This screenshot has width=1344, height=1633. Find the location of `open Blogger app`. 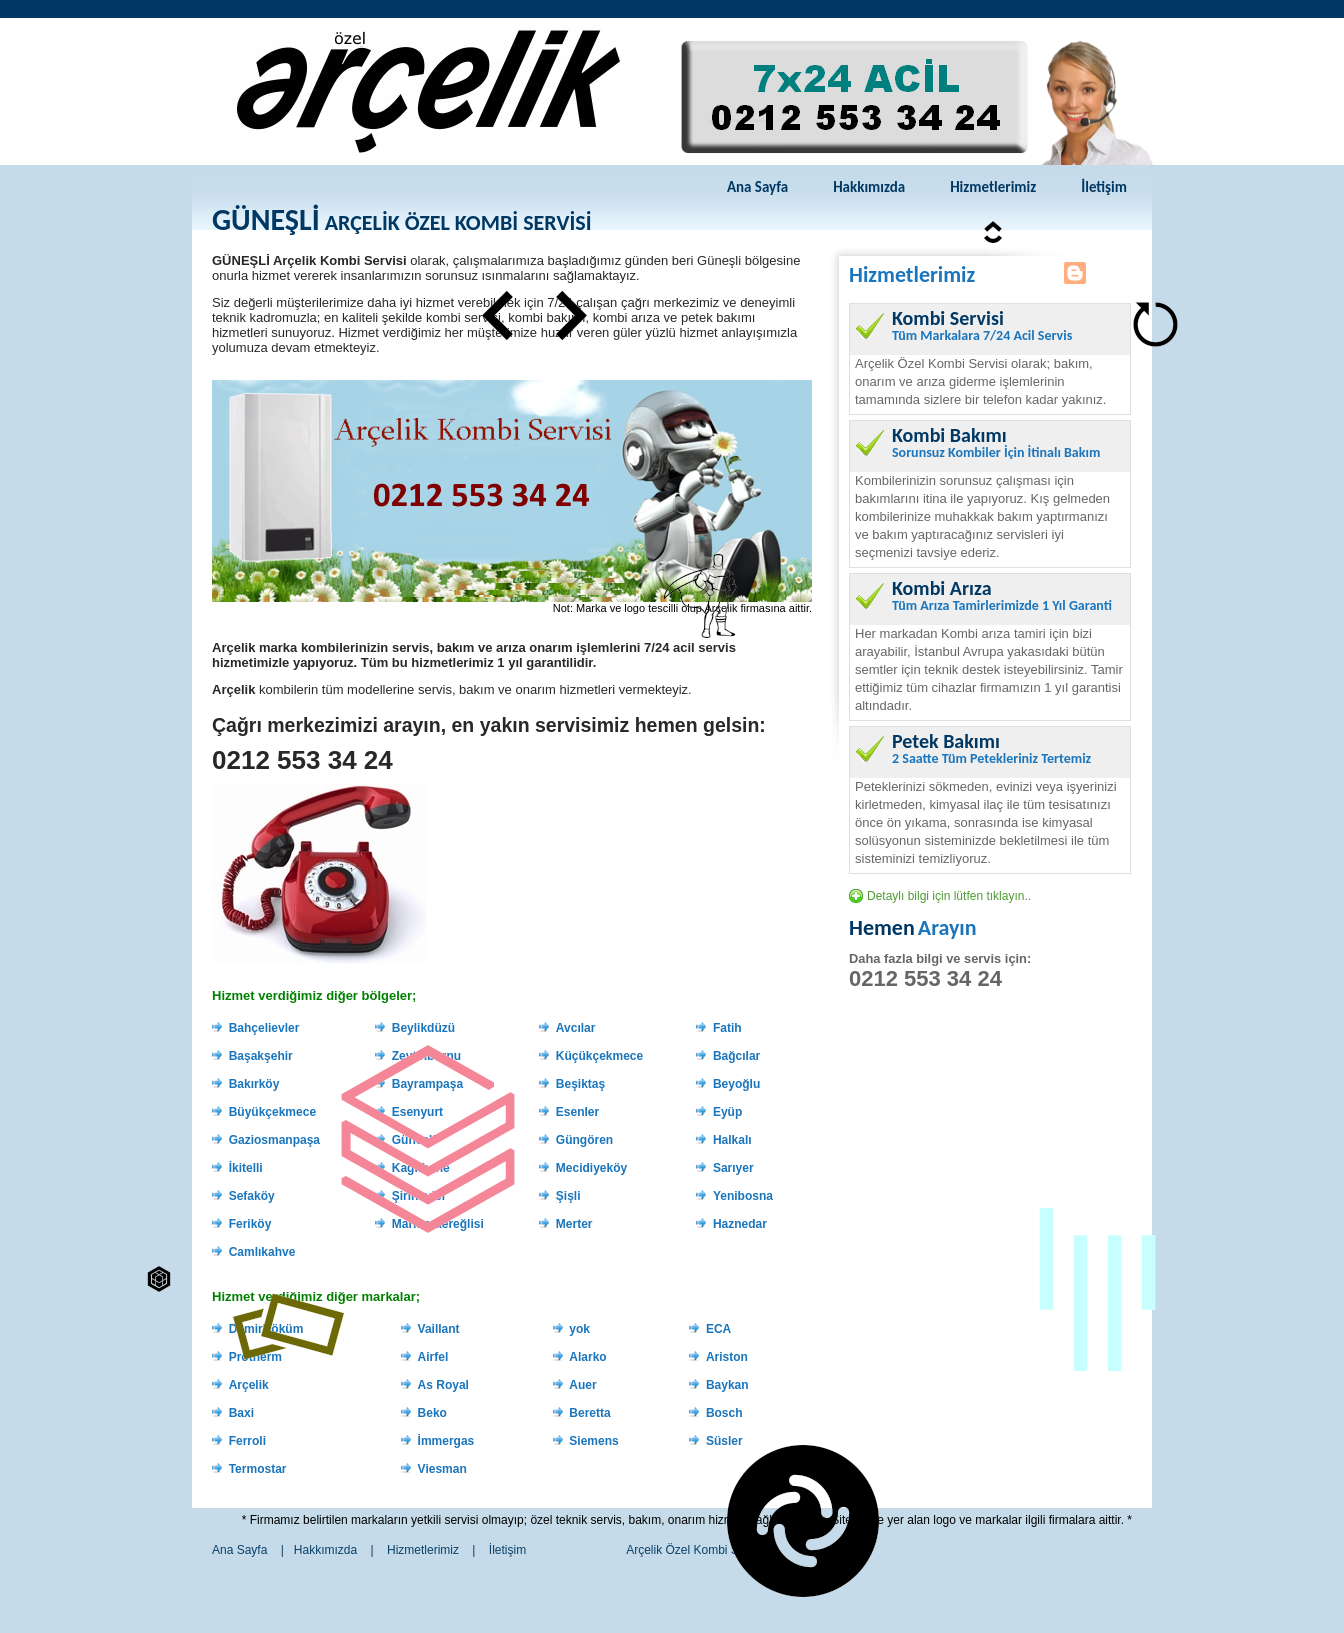

open Blogger app is located at coordinates (1075, 273).